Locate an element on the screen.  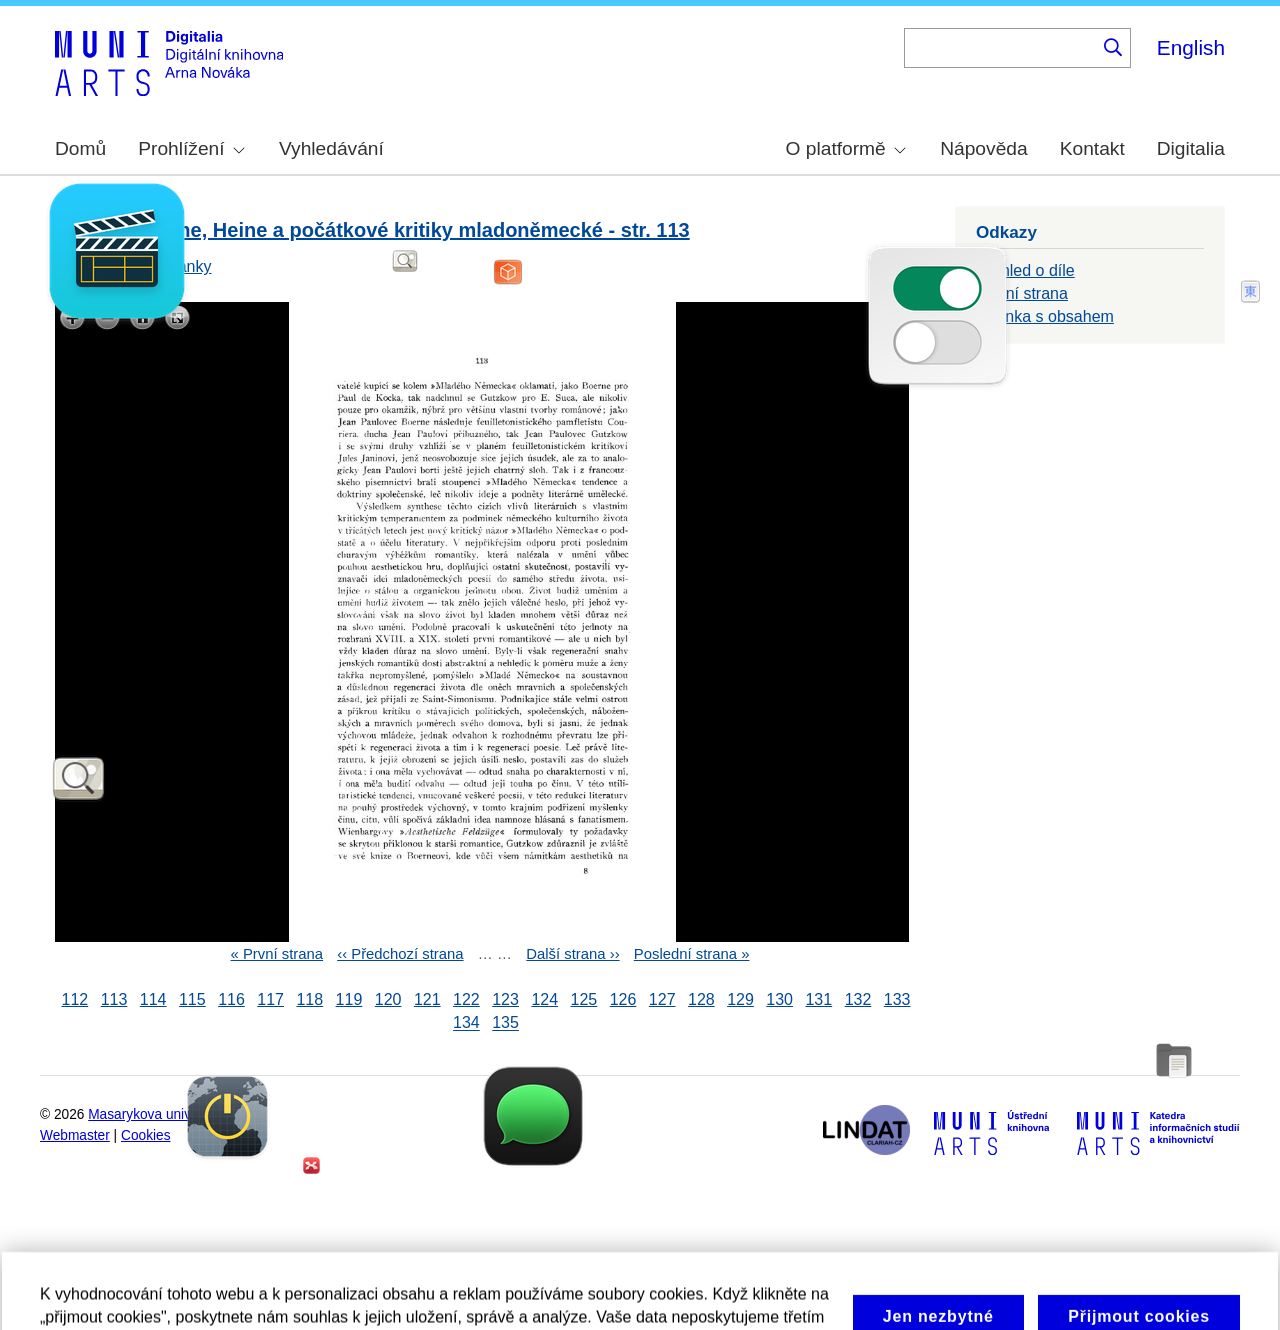
open the messages app is located at coordinates (533, 1116).